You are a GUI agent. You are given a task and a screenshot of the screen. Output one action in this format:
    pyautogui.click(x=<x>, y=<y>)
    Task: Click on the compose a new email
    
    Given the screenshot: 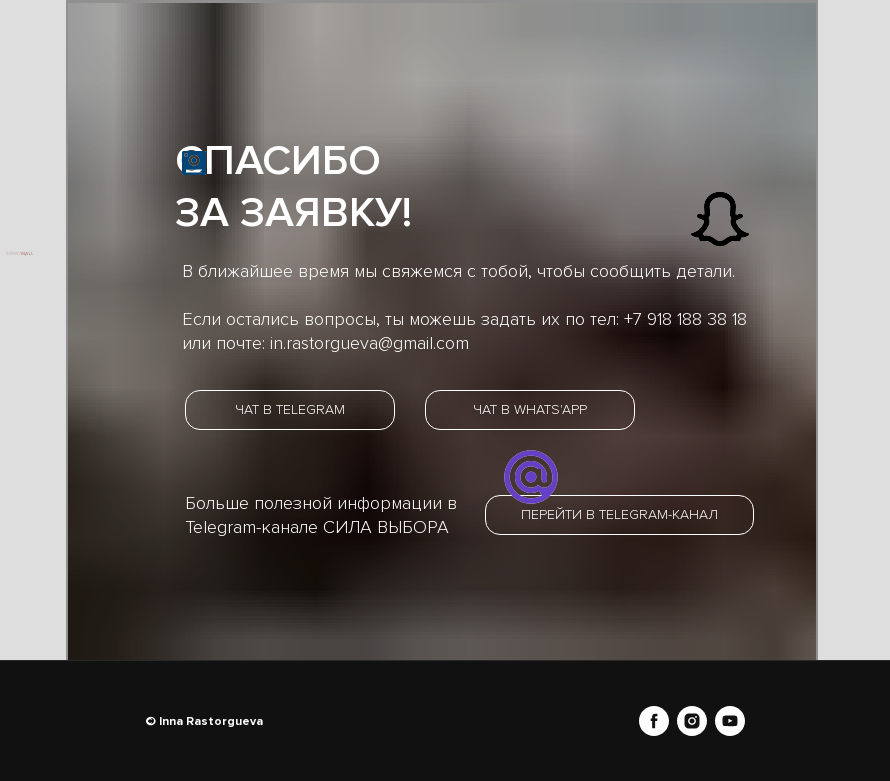 What is the action you would take?
    pyautogui.click(x=531, y=477)
    